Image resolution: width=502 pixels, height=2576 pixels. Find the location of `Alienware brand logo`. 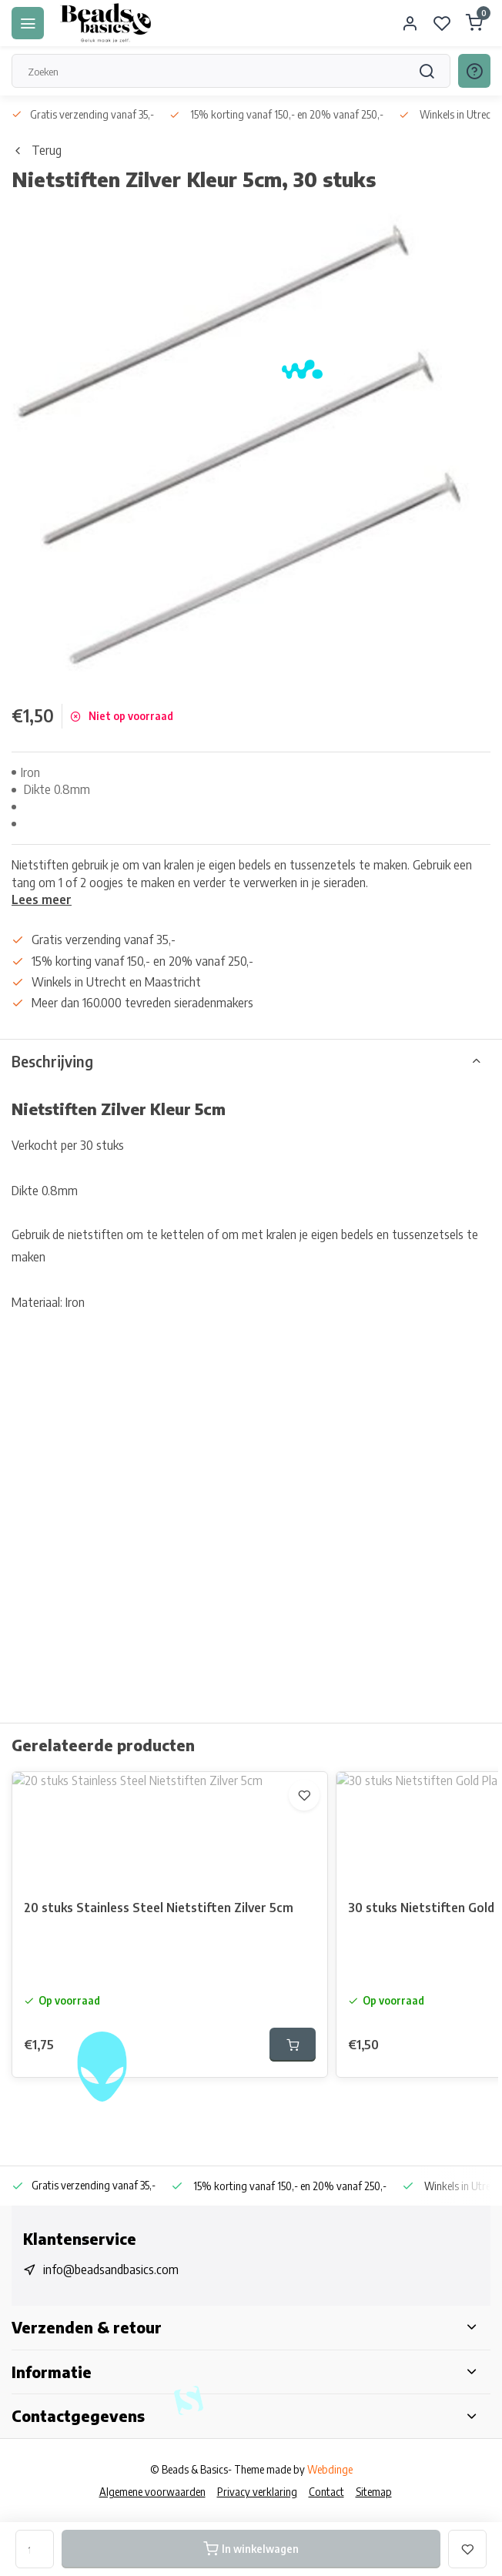

Alienware brand logo is located at coordinates (102, 2066).